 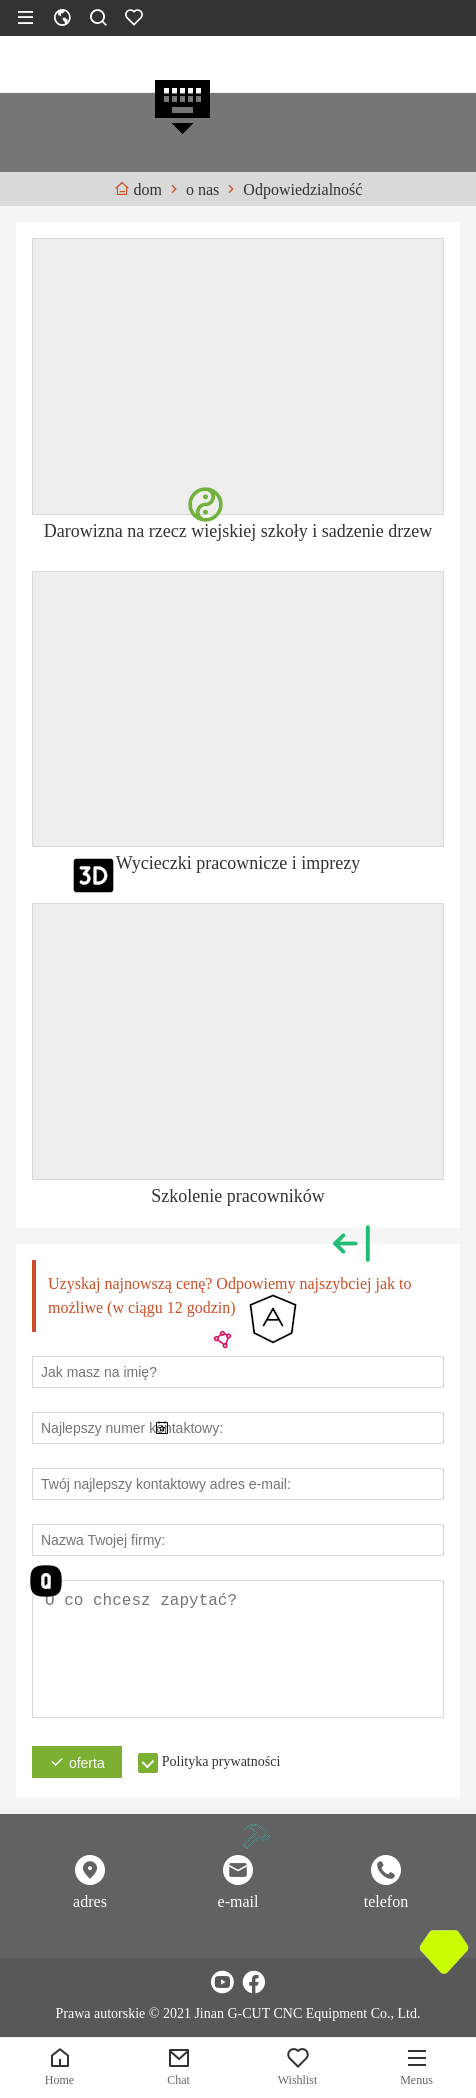 I want to click on Angular framework logo, so click(x=273, y=1318).